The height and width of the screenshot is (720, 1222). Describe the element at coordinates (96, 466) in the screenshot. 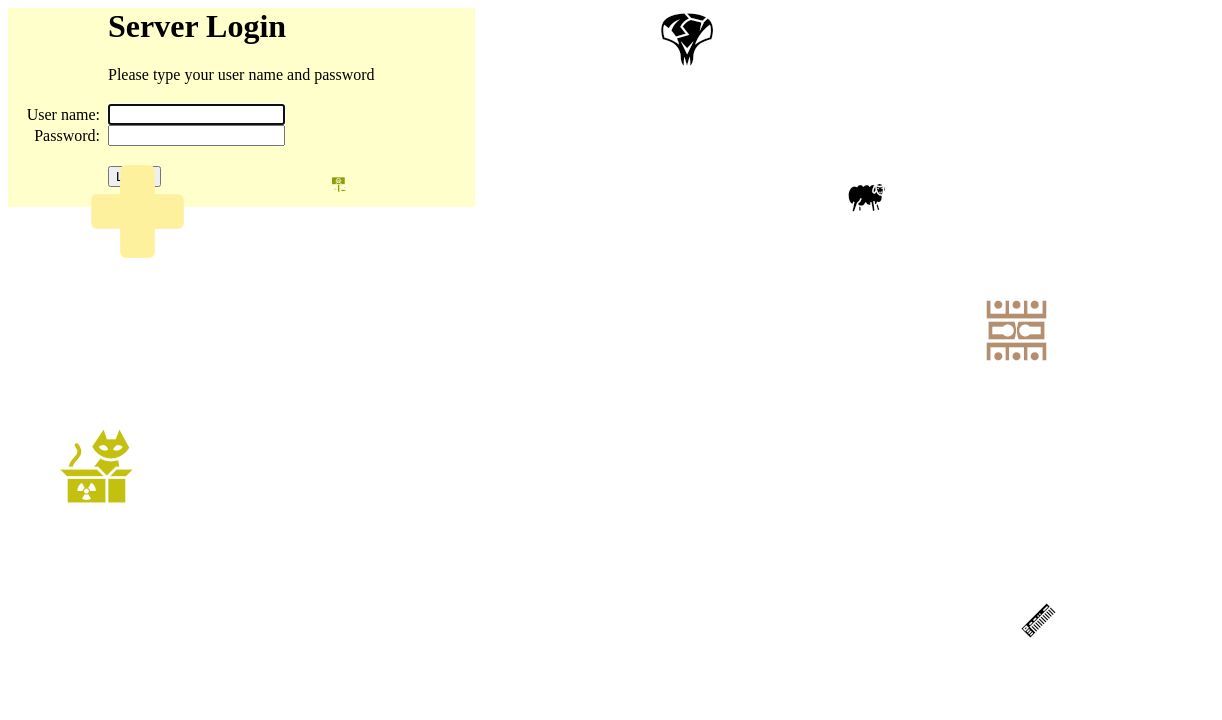

I see `indicates a quantum state where the outcome is alive/positive` at that location.